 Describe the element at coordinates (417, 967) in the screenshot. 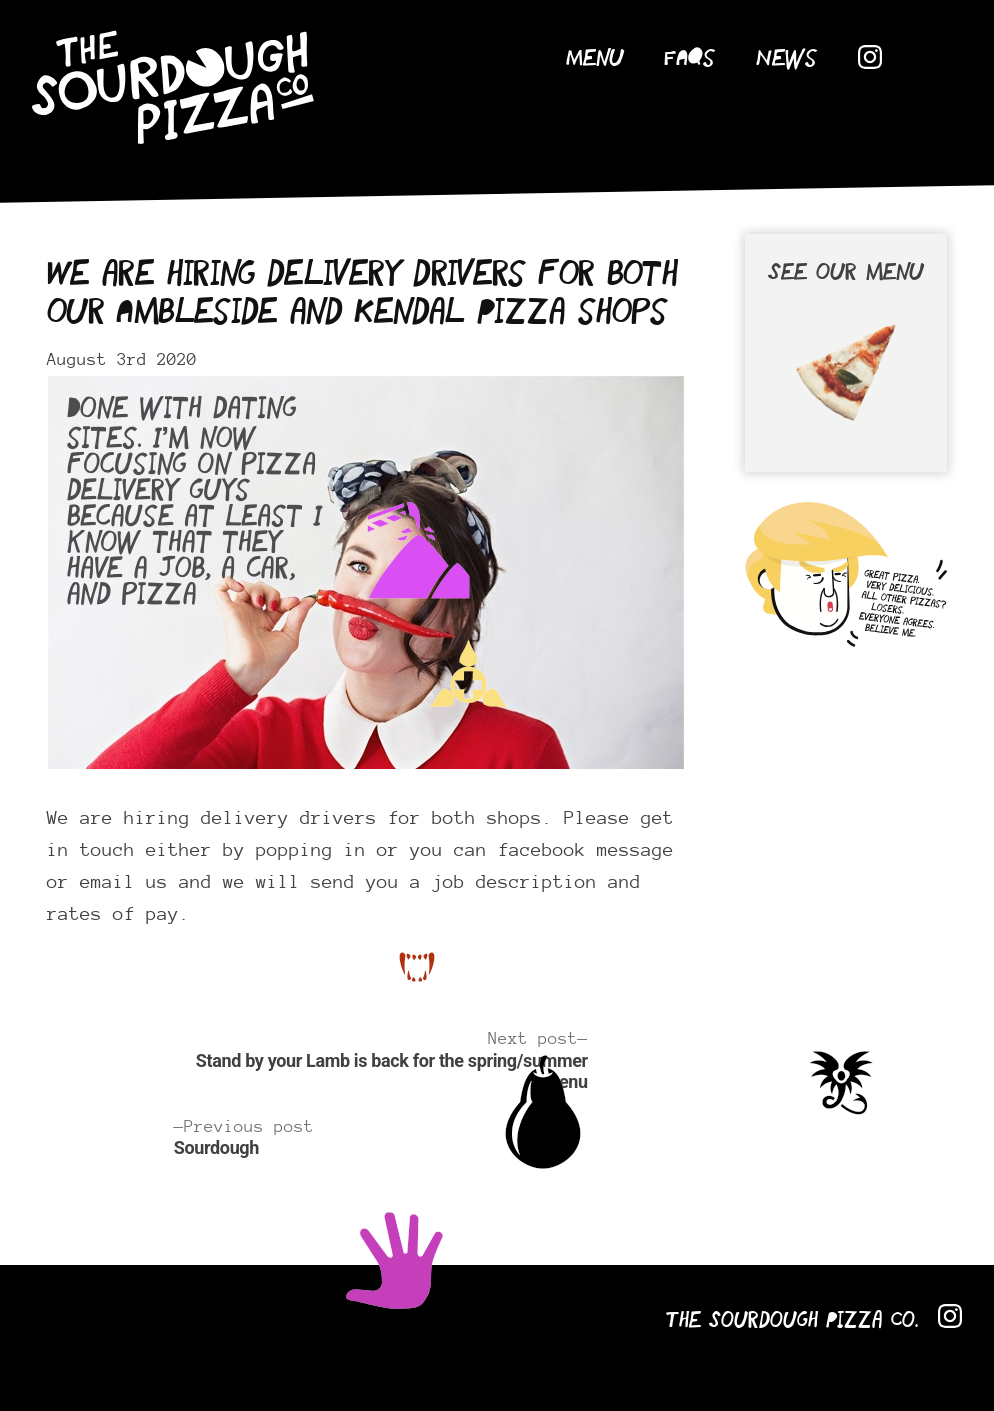

I see `select vampire or monster character type` at that location.